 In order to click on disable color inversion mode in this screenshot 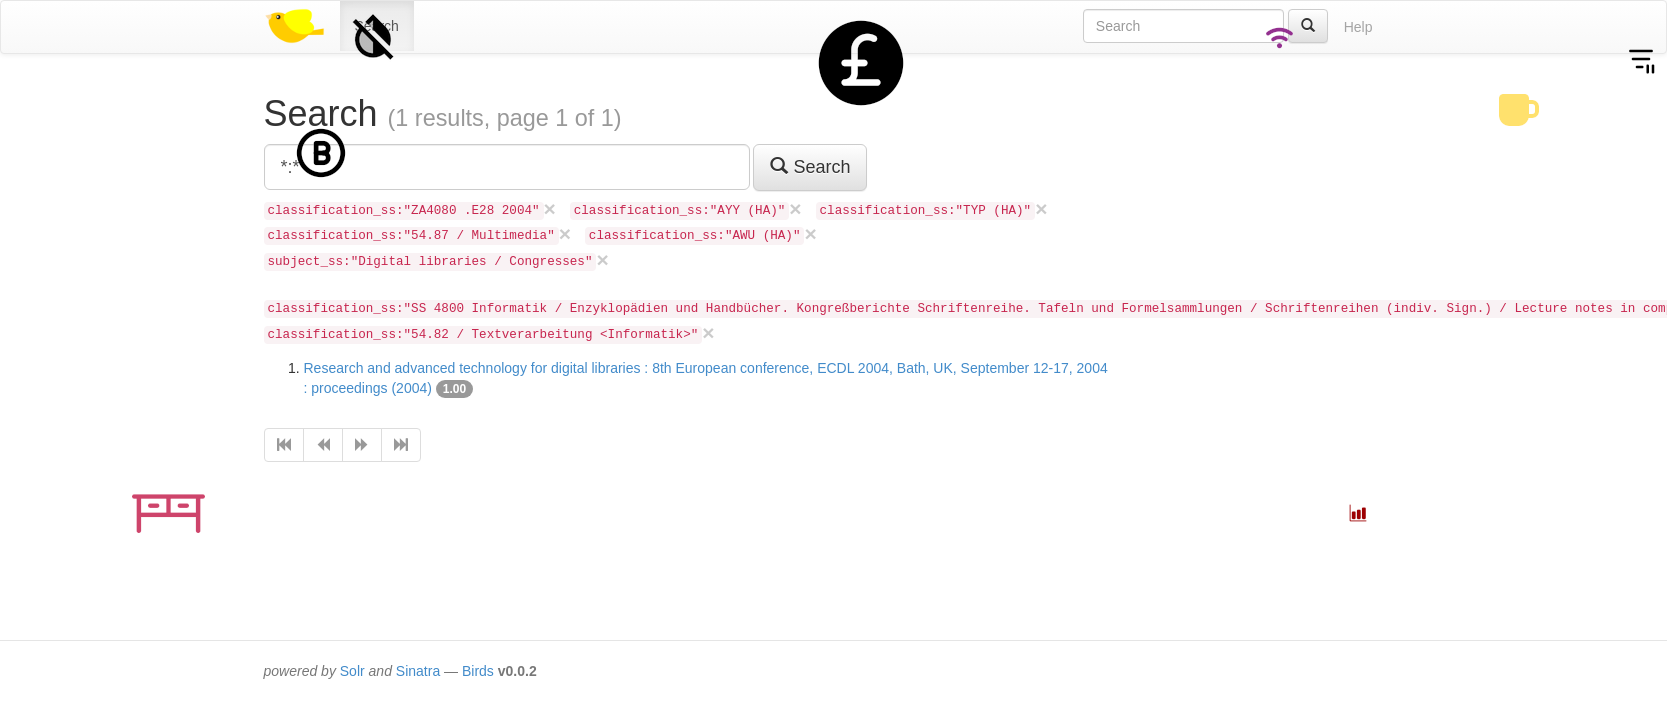, I will do `click(373, 36)`.